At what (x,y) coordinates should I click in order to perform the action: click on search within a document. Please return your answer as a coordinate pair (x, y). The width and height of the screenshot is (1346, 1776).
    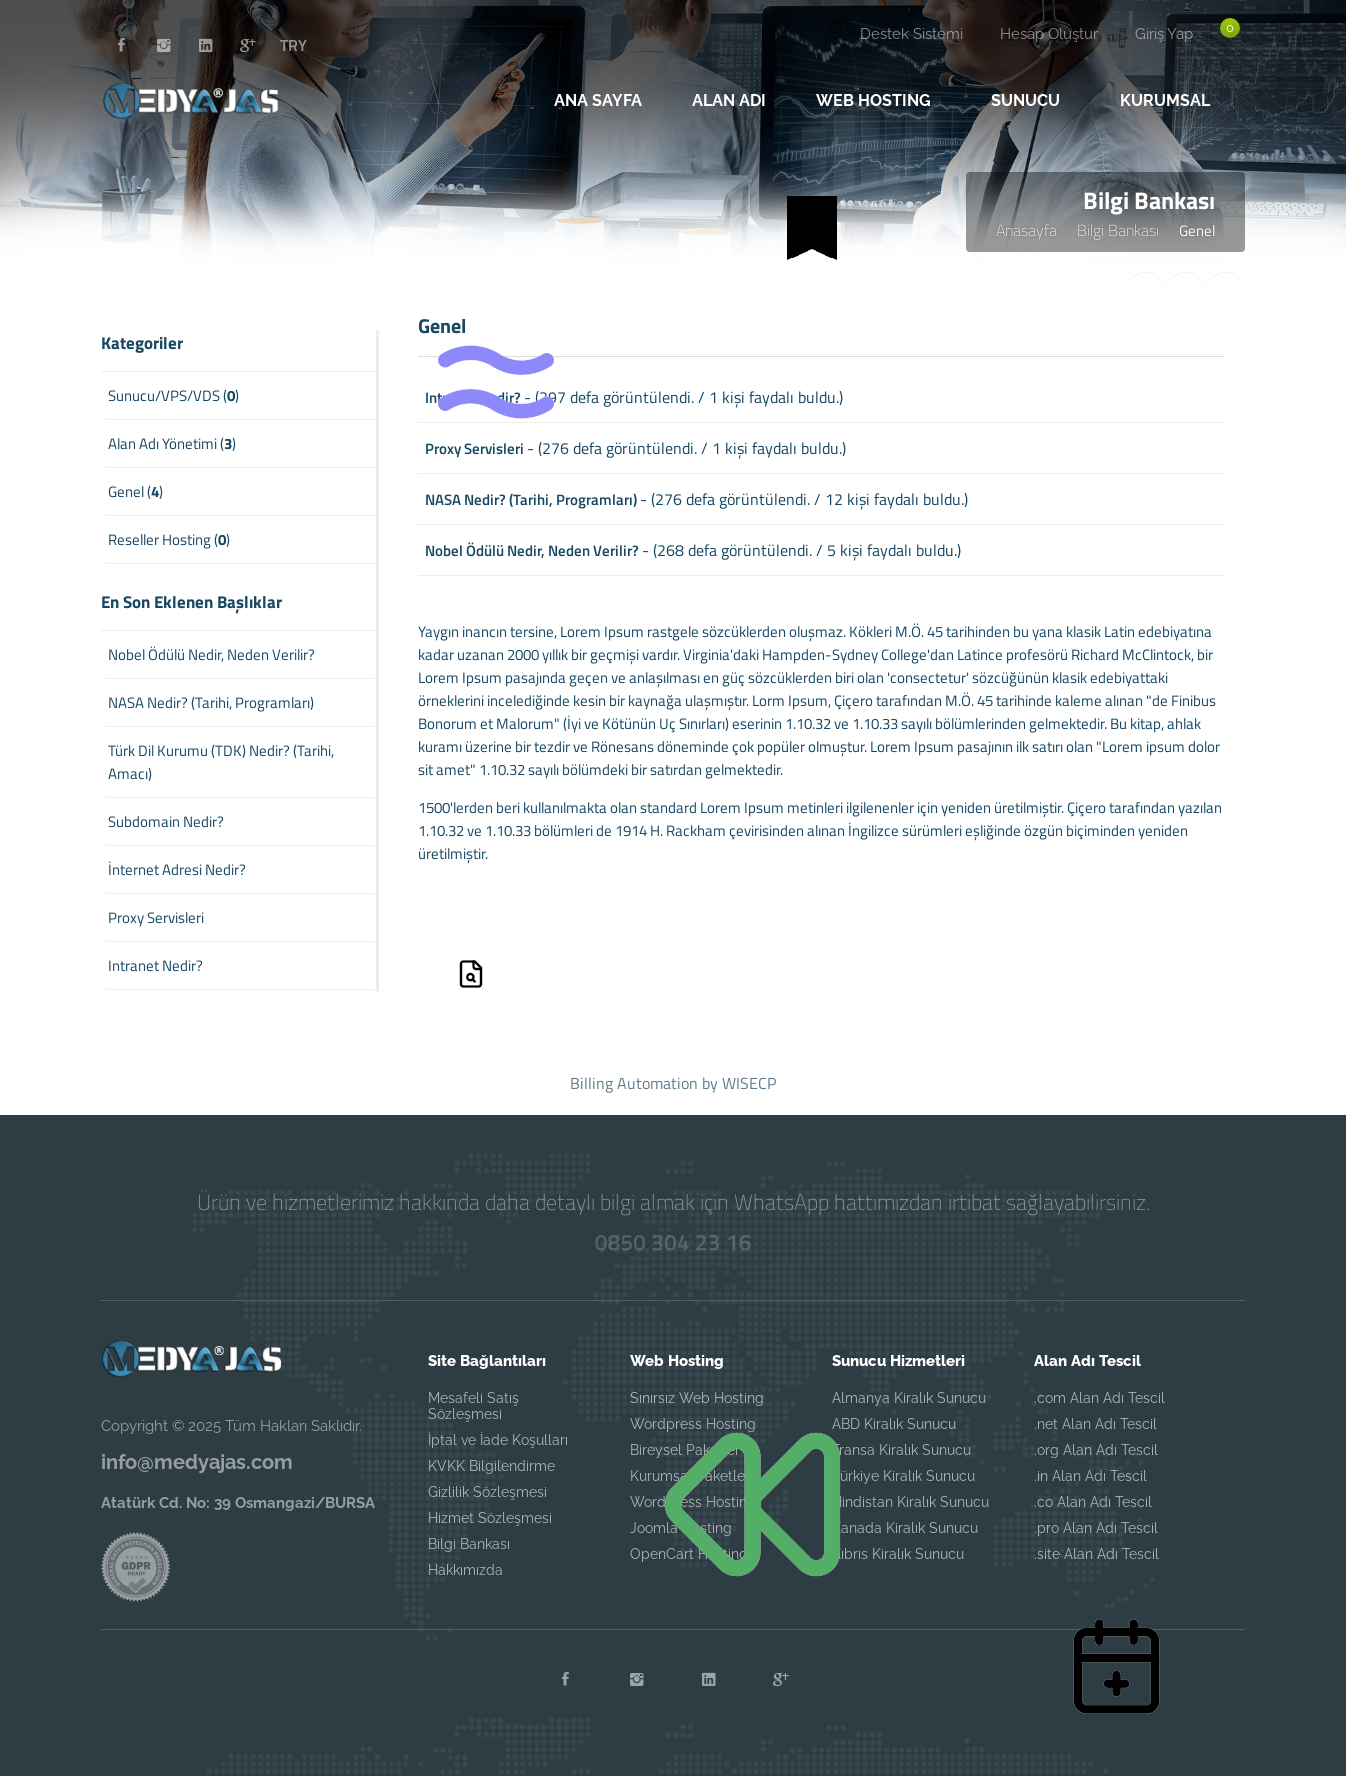
    Looking at the image, I should click on (471, 974).